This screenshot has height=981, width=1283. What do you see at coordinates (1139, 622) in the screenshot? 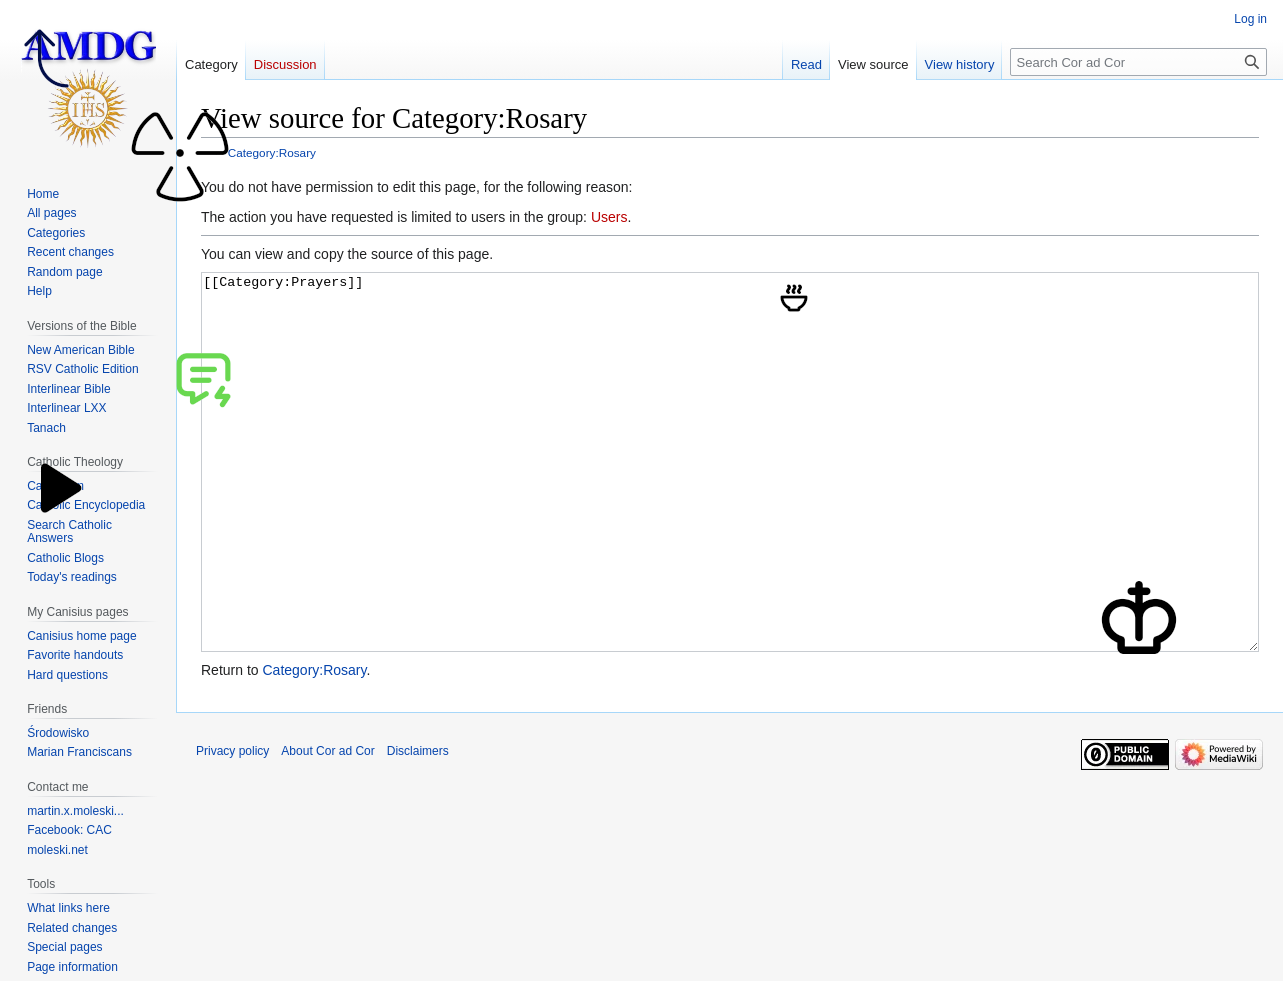
I see `indicates premium or royal status` at bounding box center [1139, 622].